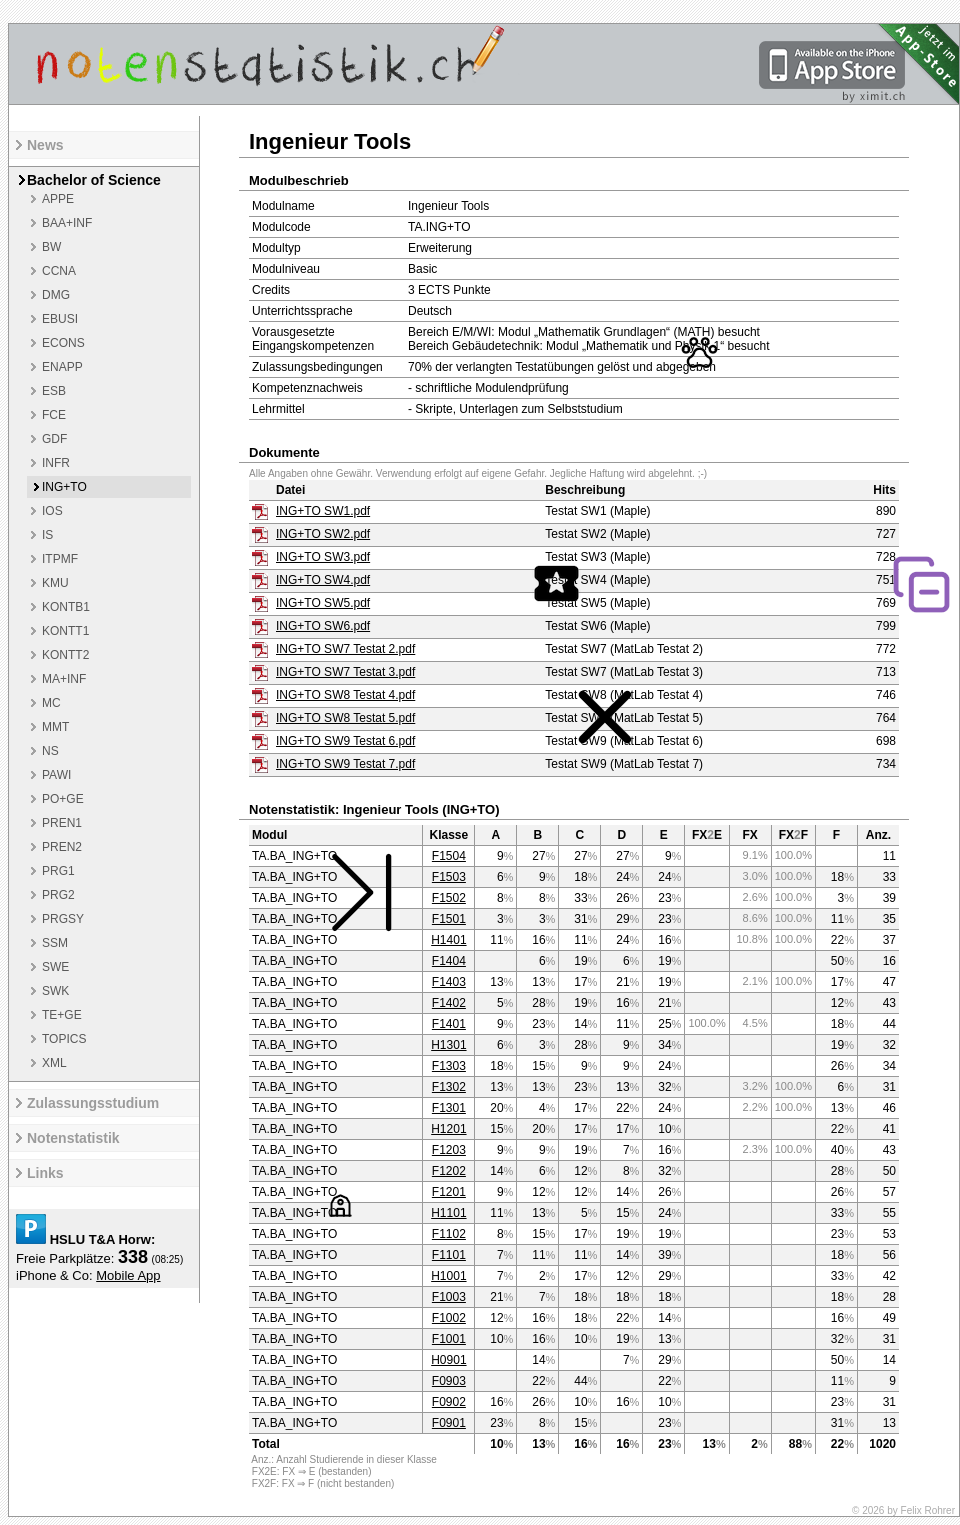 This screenshot has width=960, height=1525. What do you see at coordinates (556, 583) in the screenshot?
I see `browse local events and activities` at bounding box center [556, 583].